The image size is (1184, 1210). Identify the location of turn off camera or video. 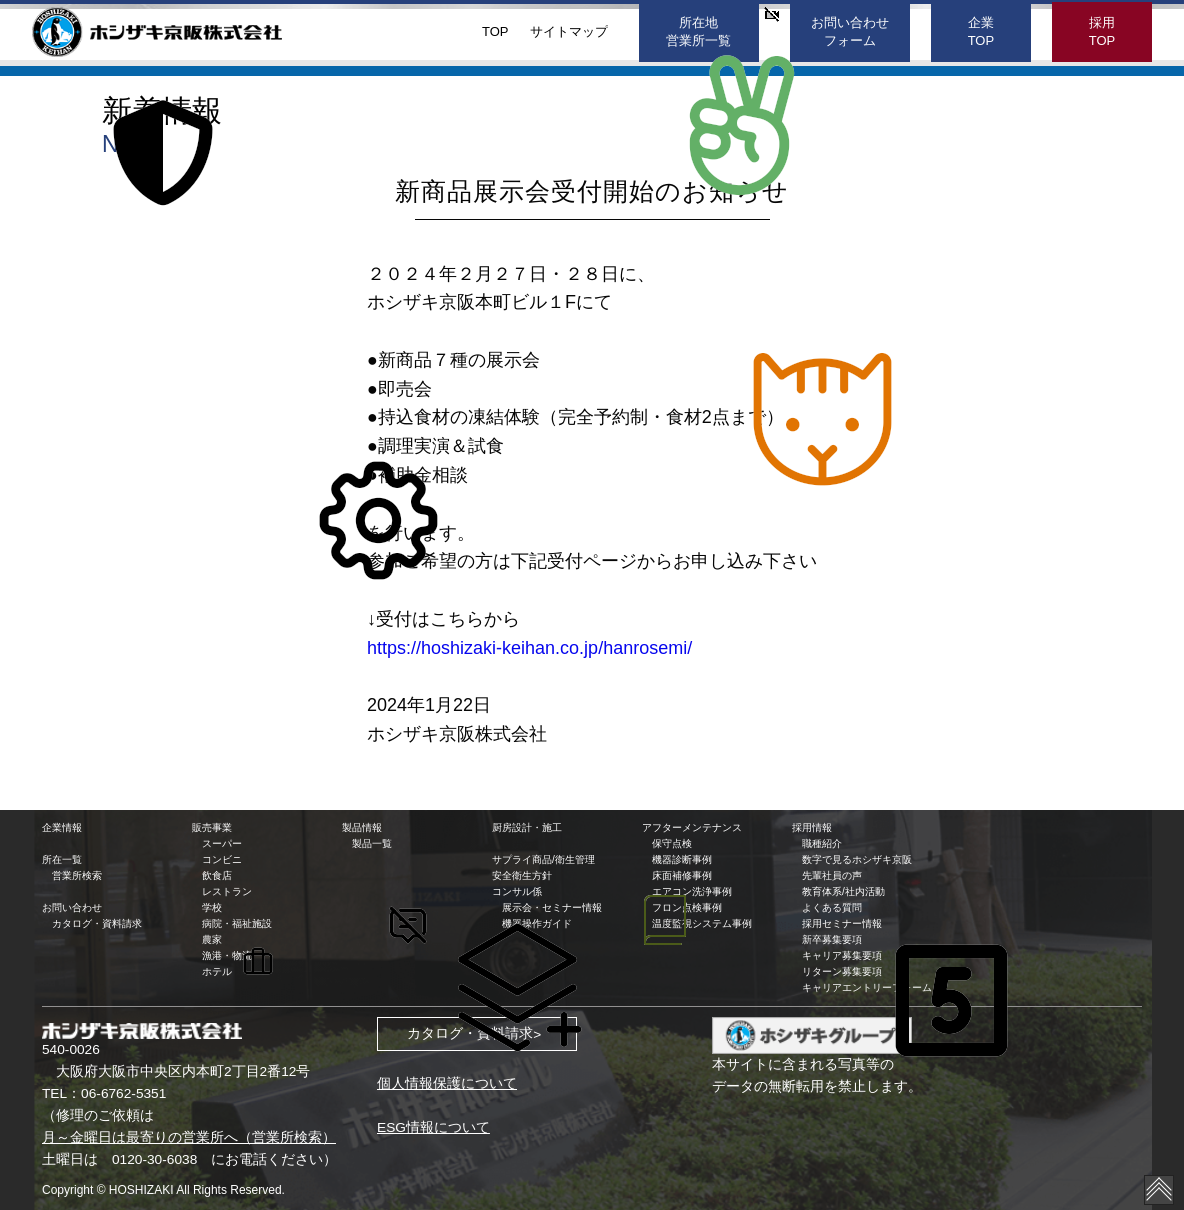
(772, 15).